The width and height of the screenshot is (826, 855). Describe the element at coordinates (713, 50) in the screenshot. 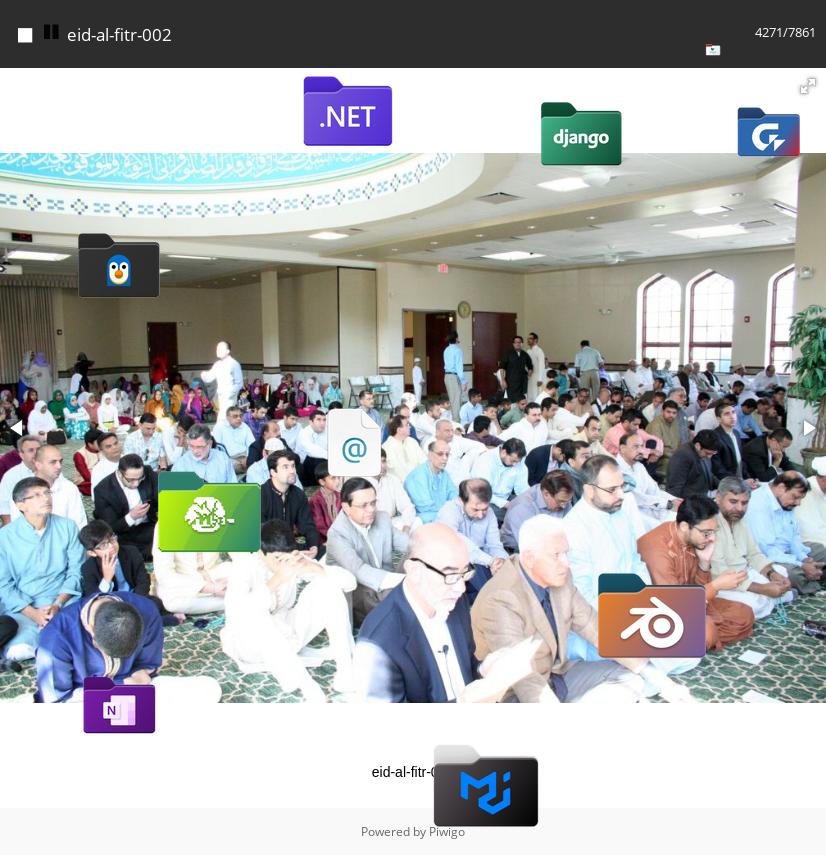

I see `open folder containing LaTeX documents` at that location.